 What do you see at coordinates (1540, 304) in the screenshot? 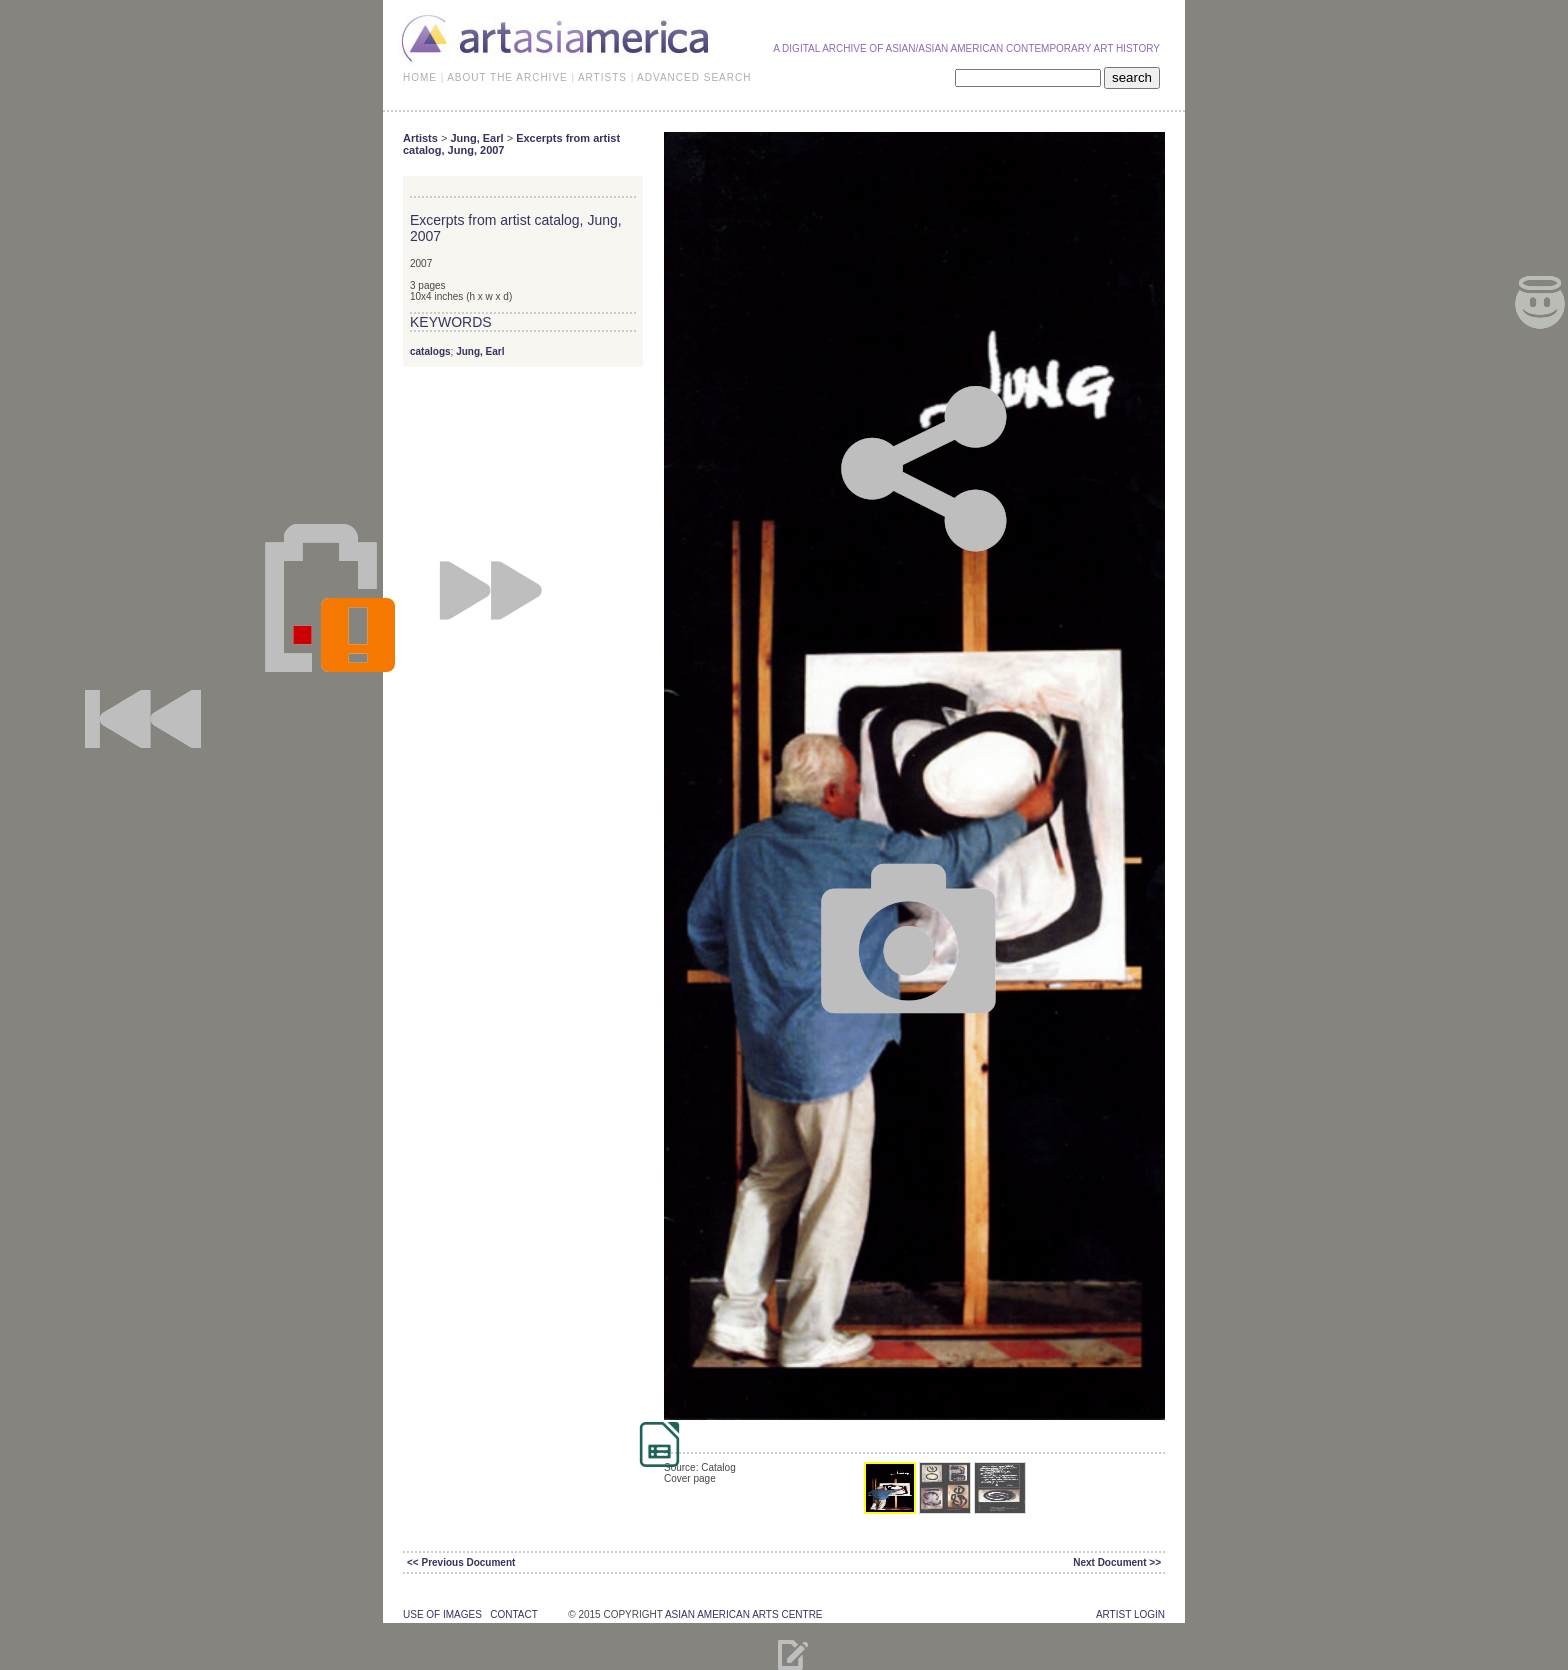
I see `insert angel or innocent emoji in chat` at bounding box center [1540, 304].